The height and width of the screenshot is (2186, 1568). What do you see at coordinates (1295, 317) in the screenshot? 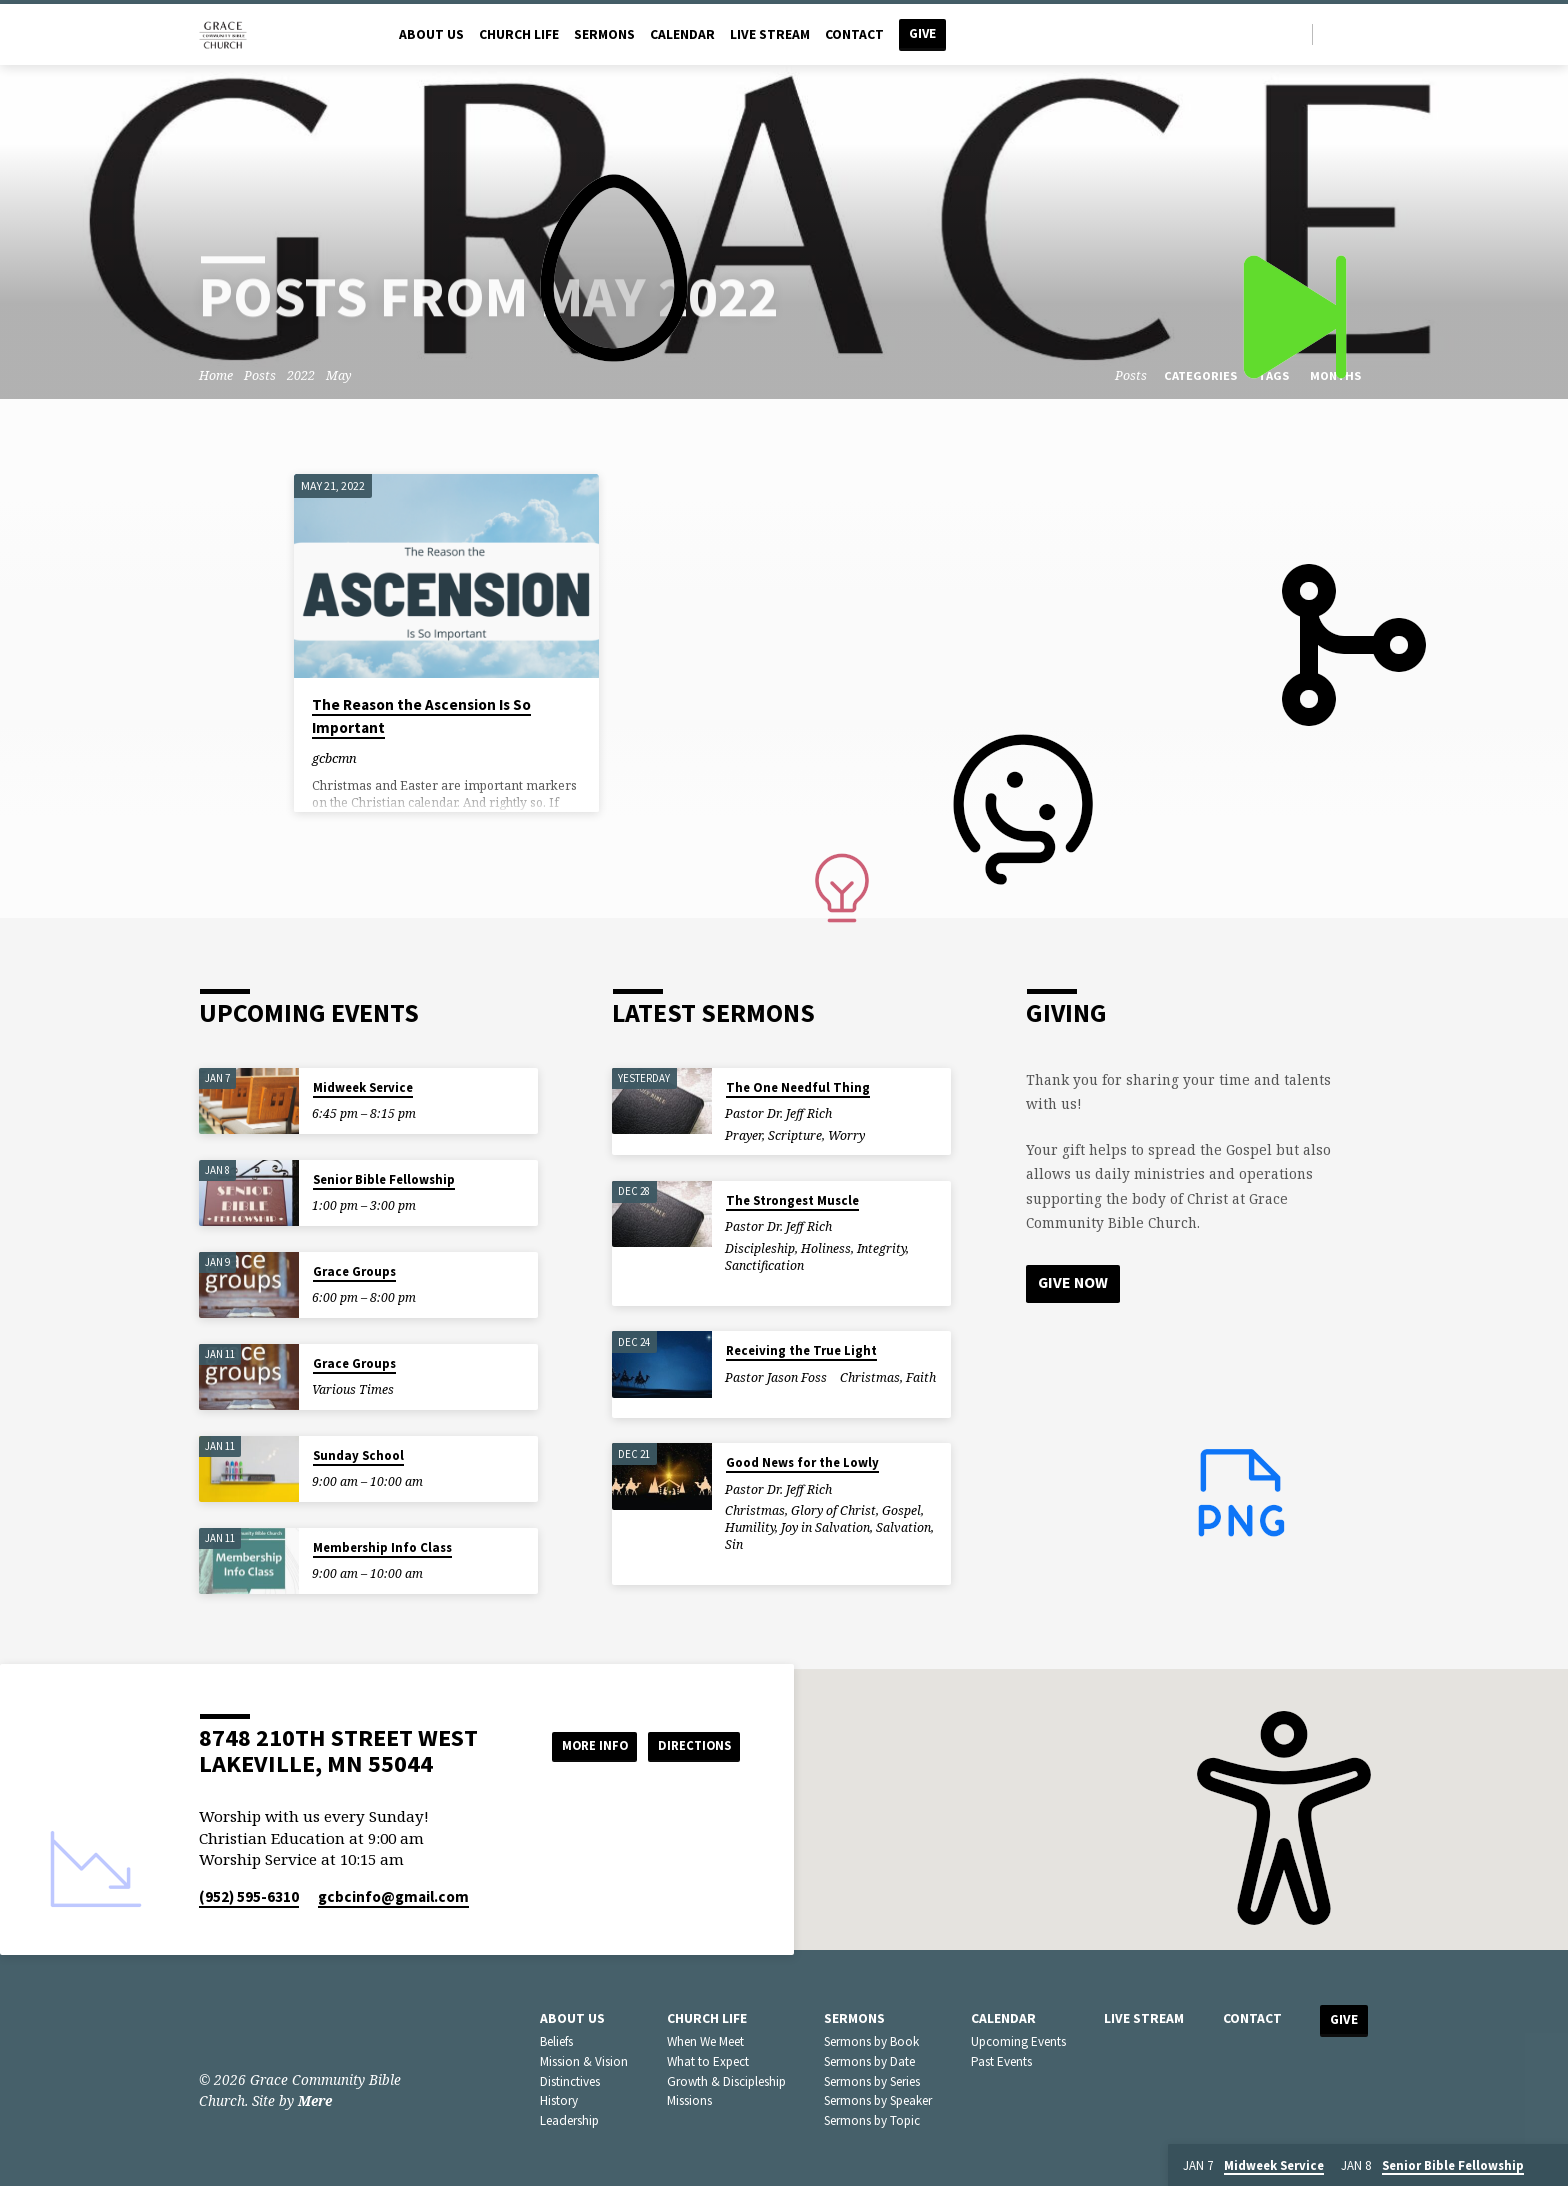
I see `skip to the next track` at bounding box center [1295, 317].